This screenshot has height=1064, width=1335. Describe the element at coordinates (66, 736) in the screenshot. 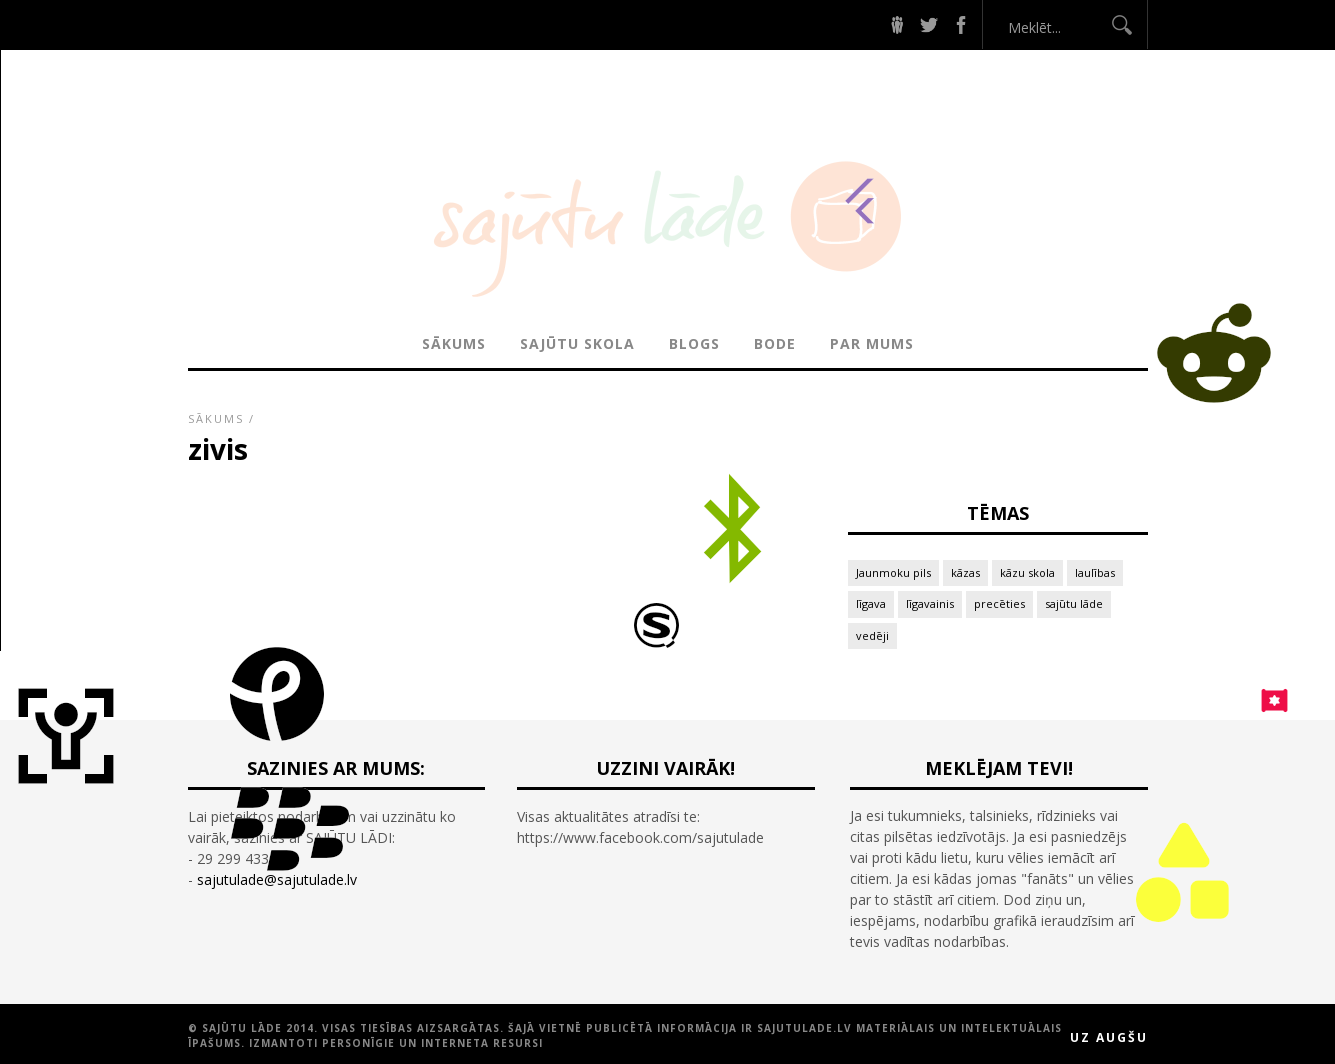

I see `scan or verify user identity` at that location.